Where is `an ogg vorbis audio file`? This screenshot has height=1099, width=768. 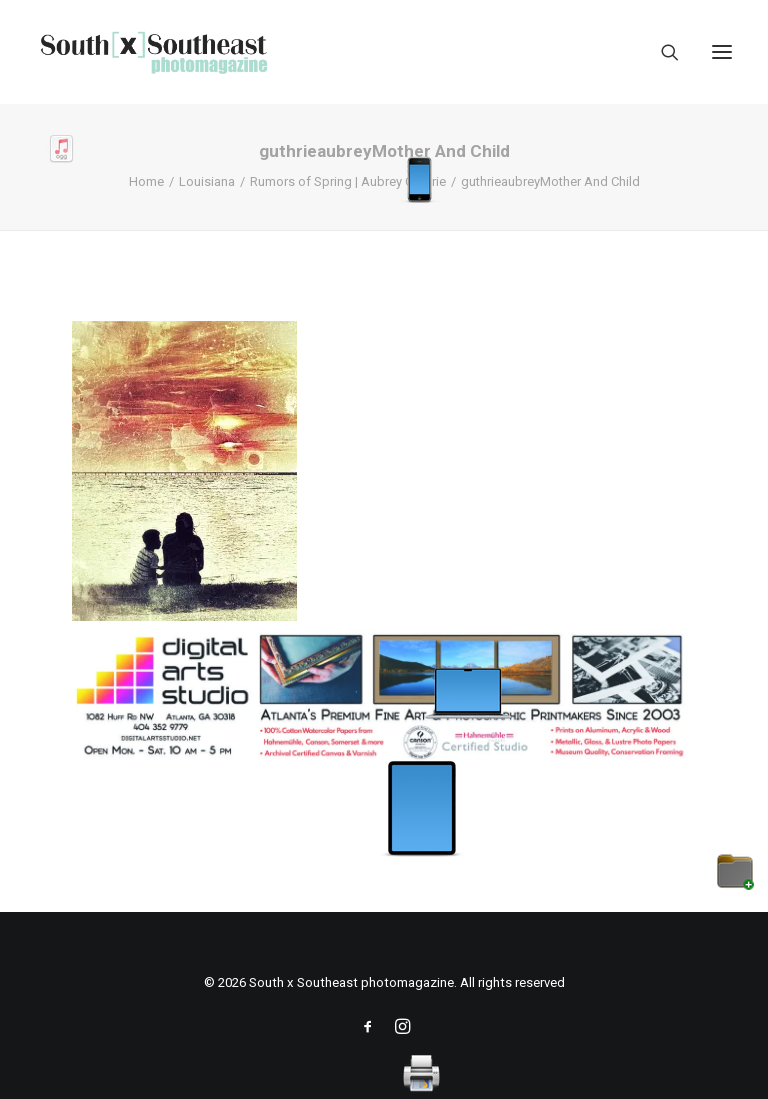
an ogg vorbis audio file is located at coordinates (61, 148).